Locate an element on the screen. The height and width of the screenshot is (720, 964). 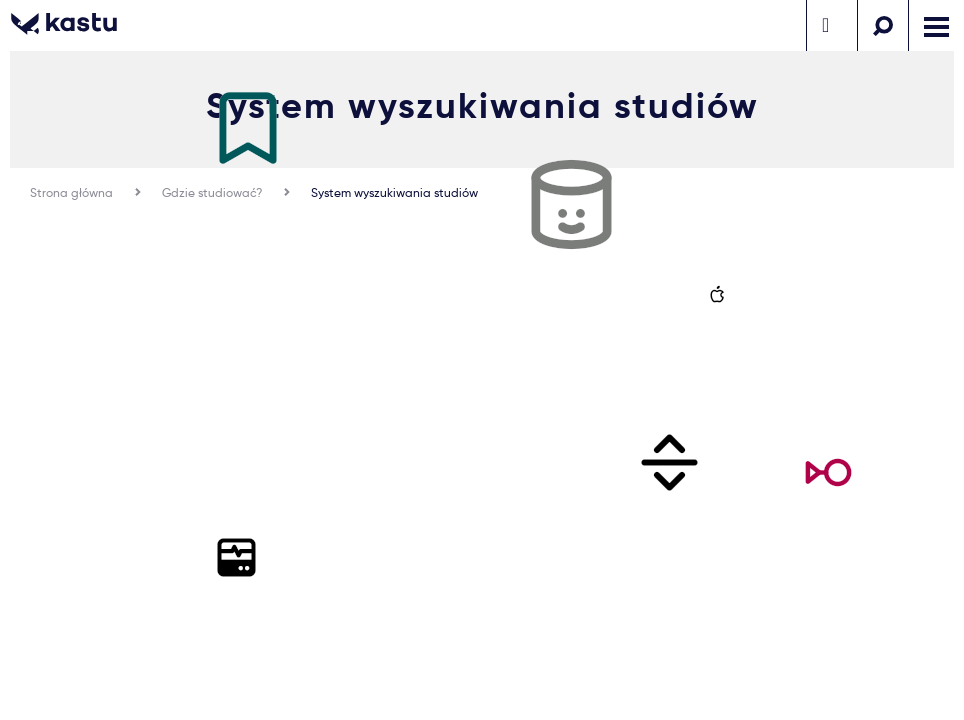
apple brand or product identifier is located at coordinates (717, 294).